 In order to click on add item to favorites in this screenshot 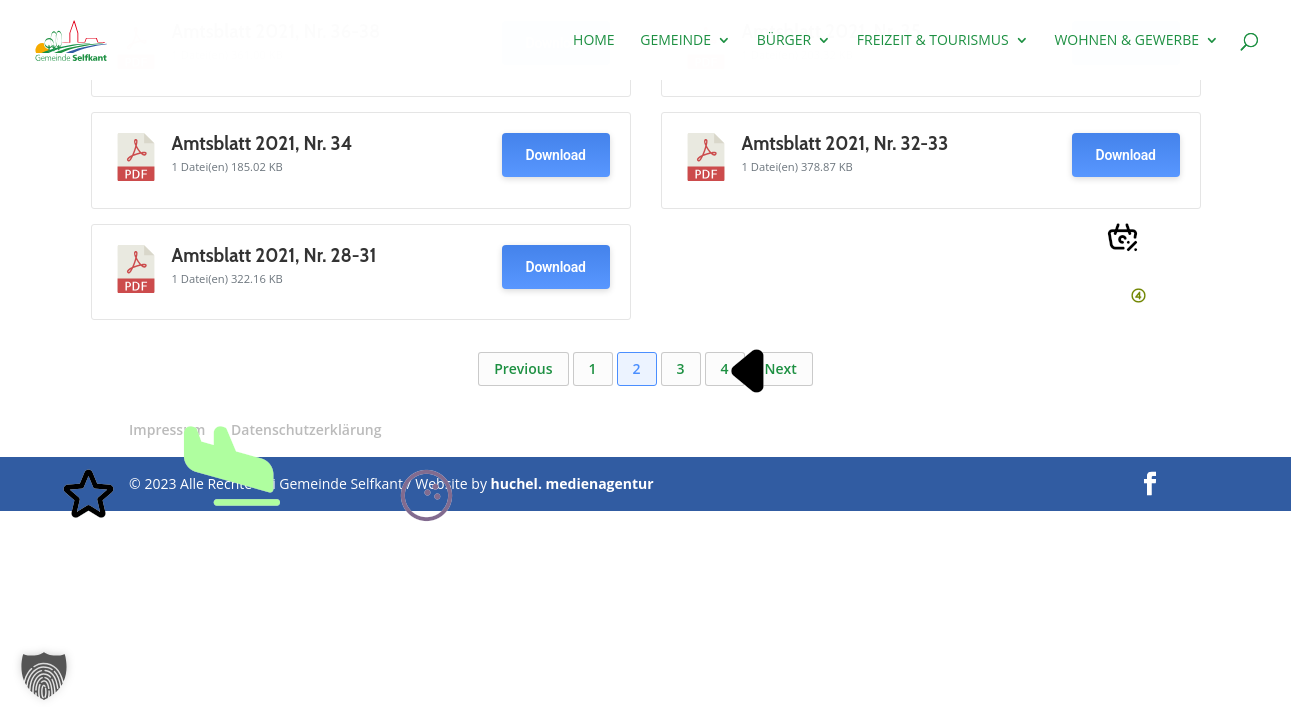, I will do `click(88, 494)`.